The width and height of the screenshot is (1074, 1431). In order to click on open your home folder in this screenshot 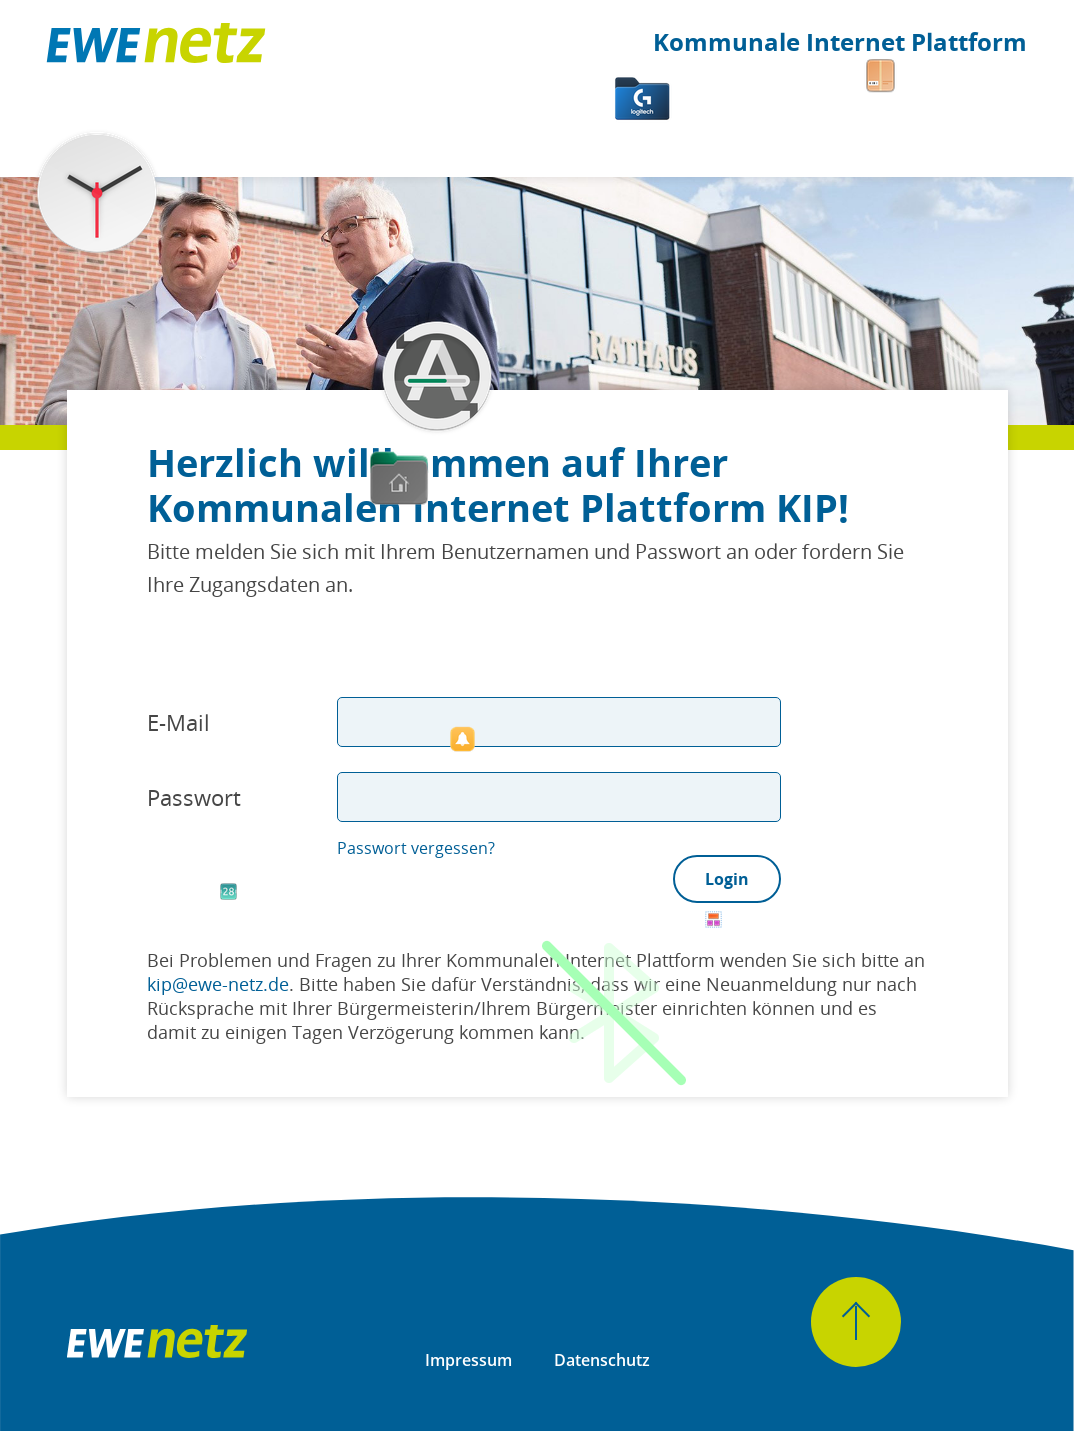, I will do `click(399, 478)`.